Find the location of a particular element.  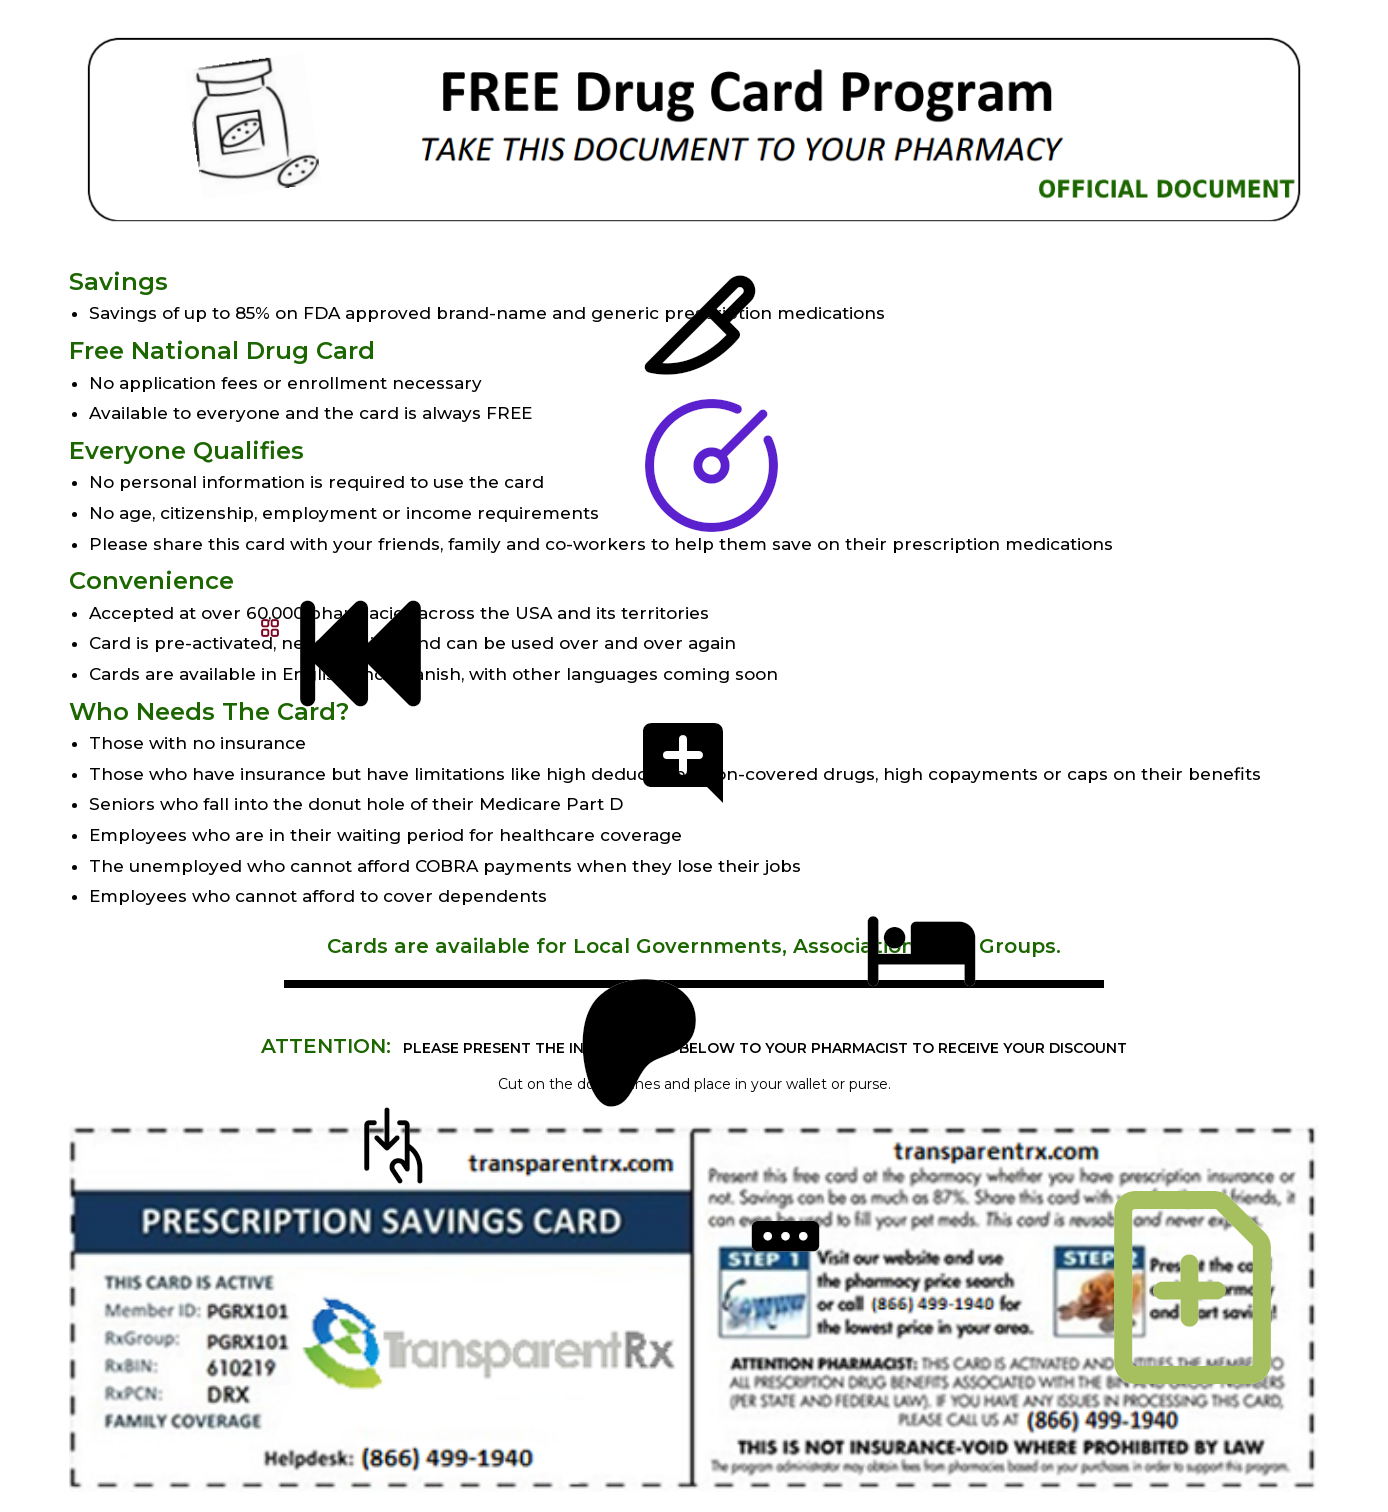

access more options or actions is located at coordinates (785, 1234).